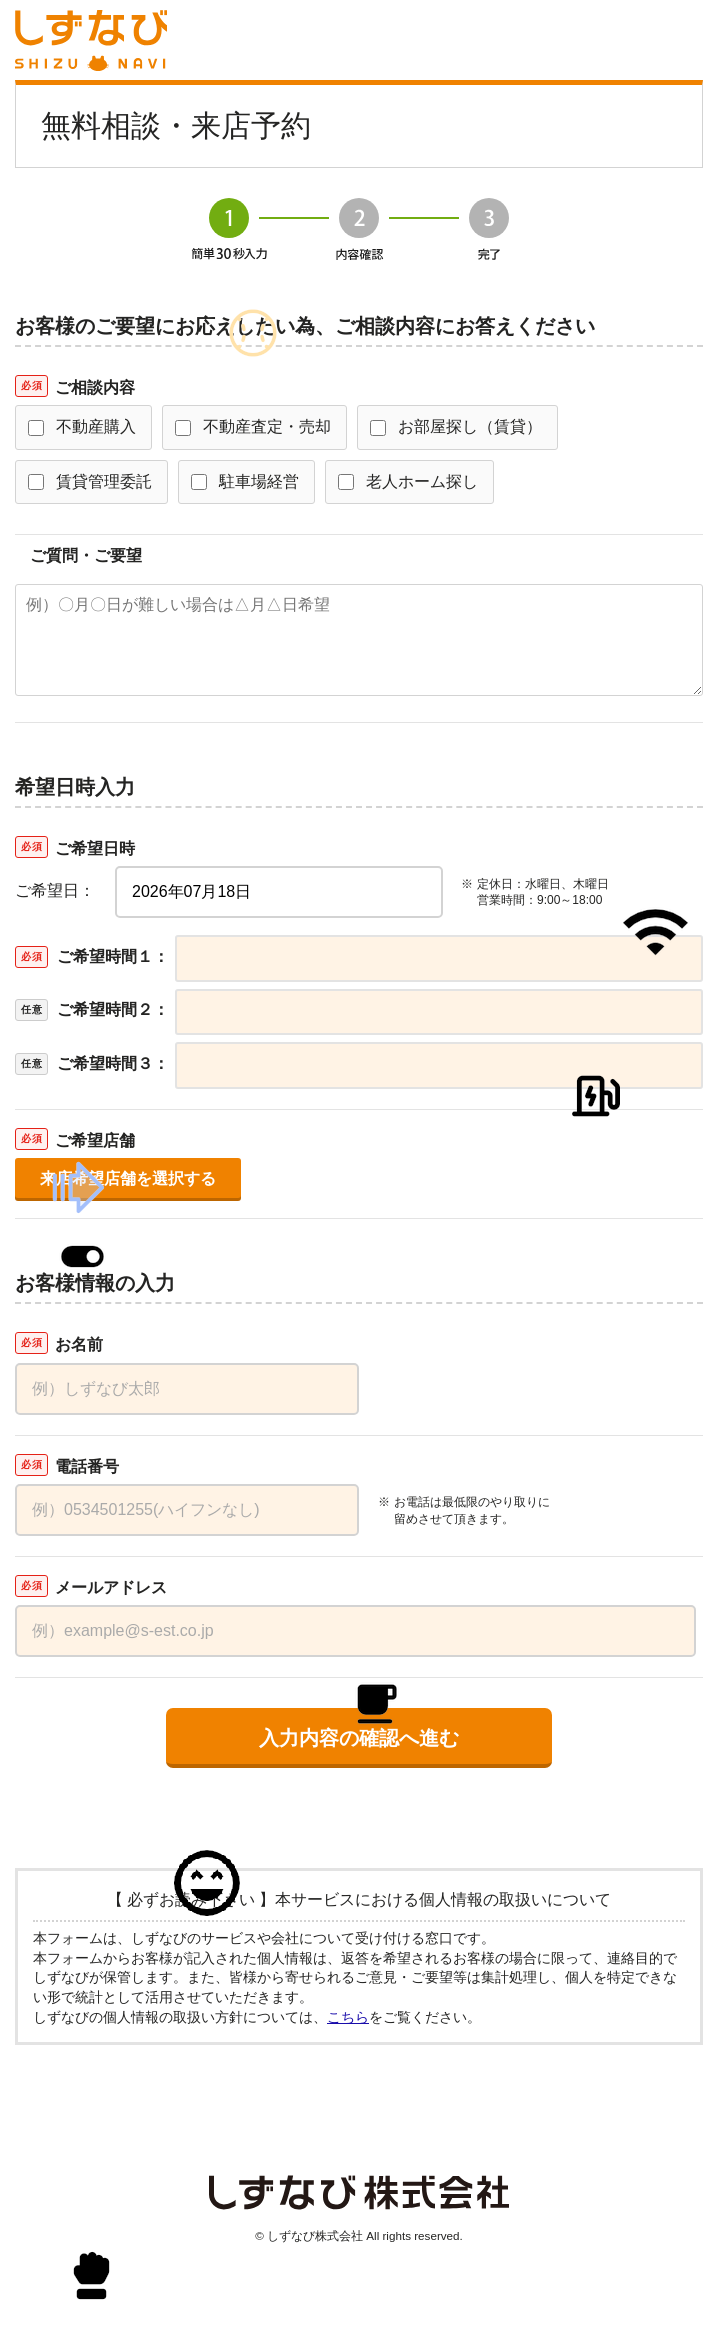  Describe the element at coordinates (82, 1256) in the screenshot. I see `toggle switch in the on/enabled state` at that location.